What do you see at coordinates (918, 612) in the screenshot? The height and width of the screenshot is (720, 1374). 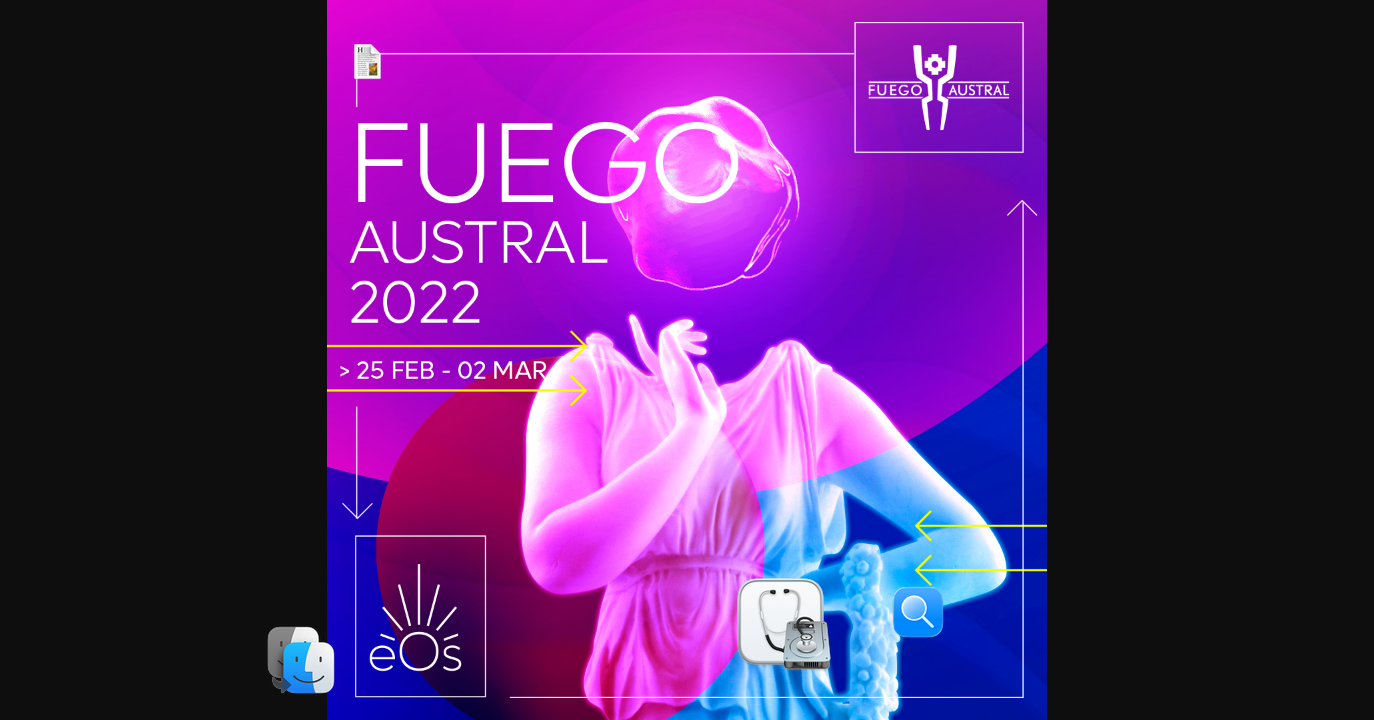 I see `open Spotlight search` at bounding box center [918, 612].